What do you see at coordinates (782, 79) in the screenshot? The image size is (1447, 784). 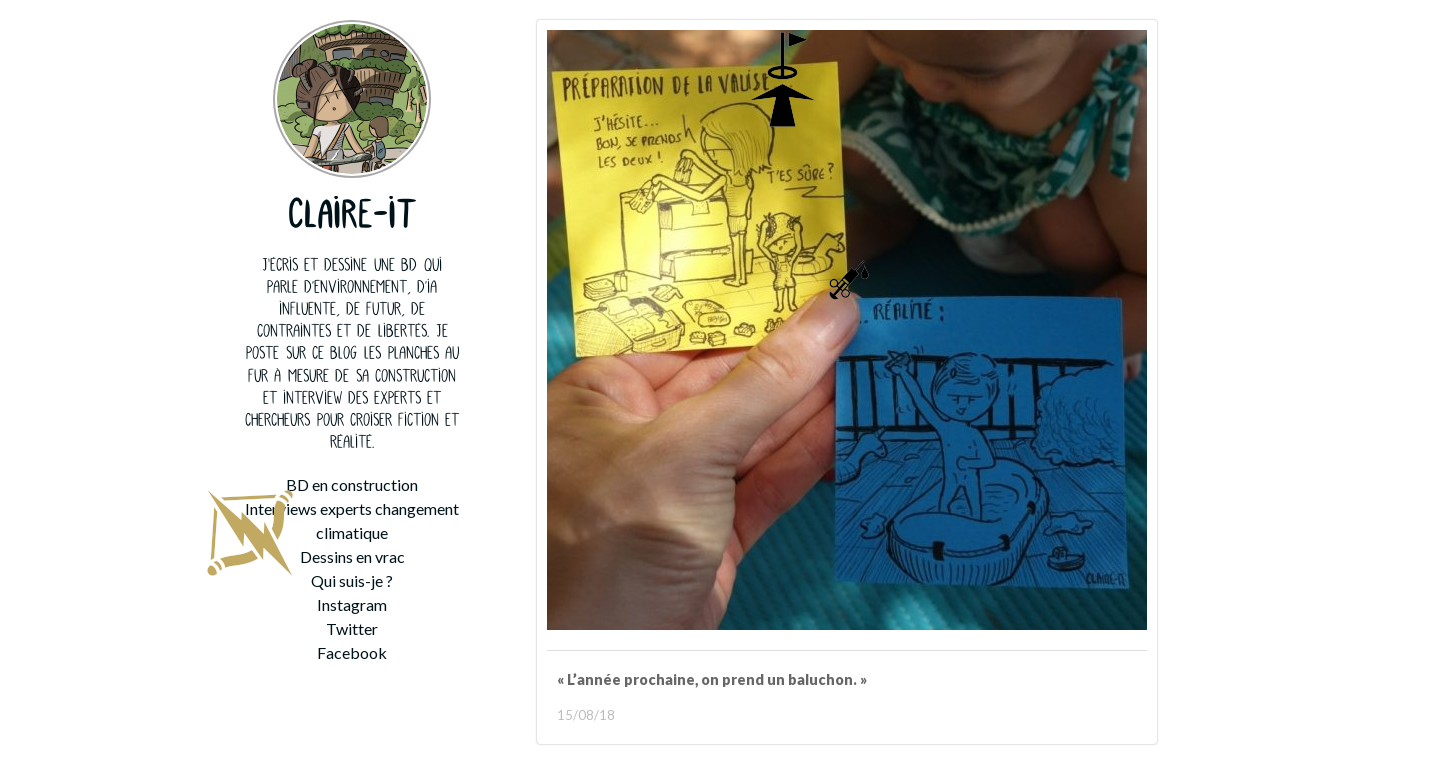 I see `navigate to objective marker` at bounding box center [782, 79].